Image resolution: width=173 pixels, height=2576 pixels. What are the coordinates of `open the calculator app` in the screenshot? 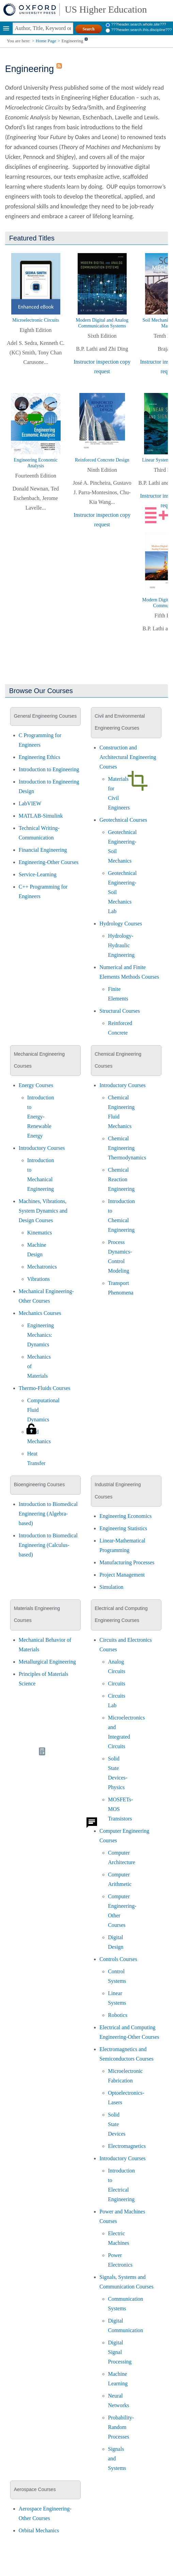 It's located at (42, 1751).